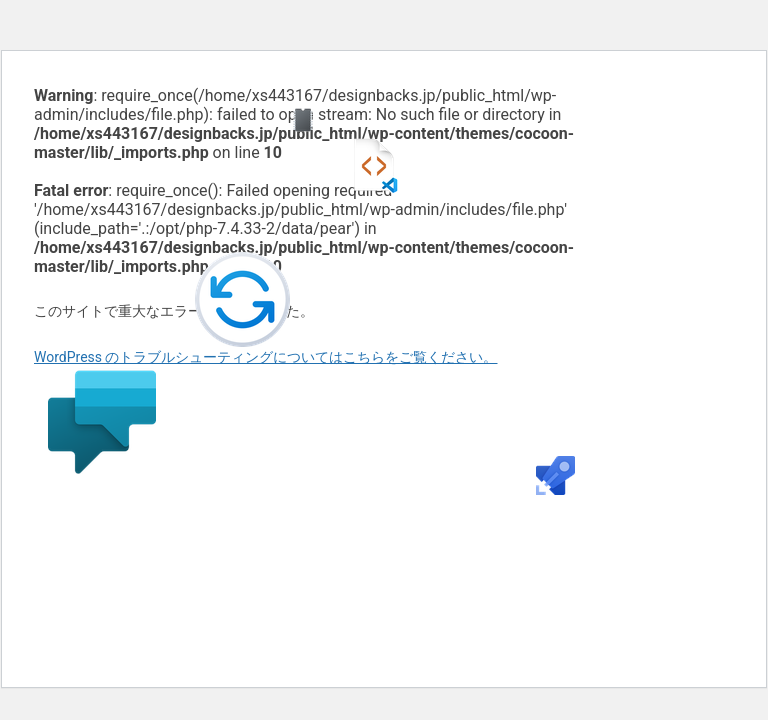 The image size is (768, 720). Describe the element at coordinates (303, 120) in the screenshot. I see `view system hardware information` at that location.